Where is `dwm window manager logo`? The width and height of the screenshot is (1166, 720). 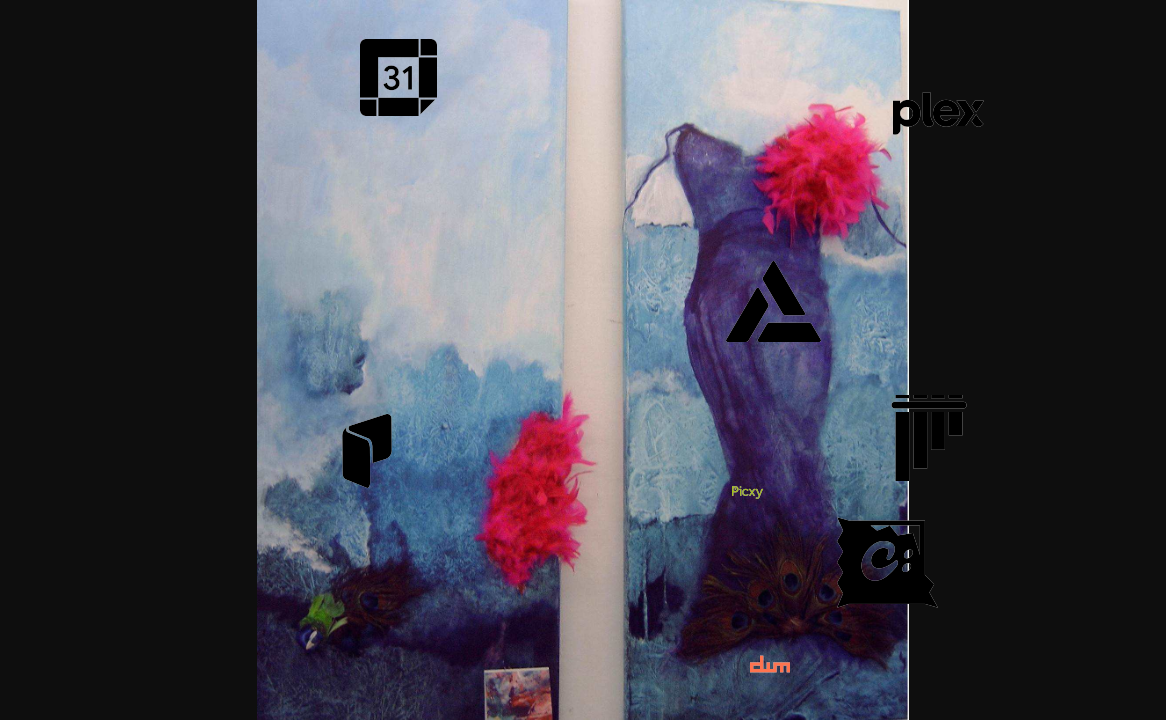 dwm window manager logo is located at coordinates (770, 664).